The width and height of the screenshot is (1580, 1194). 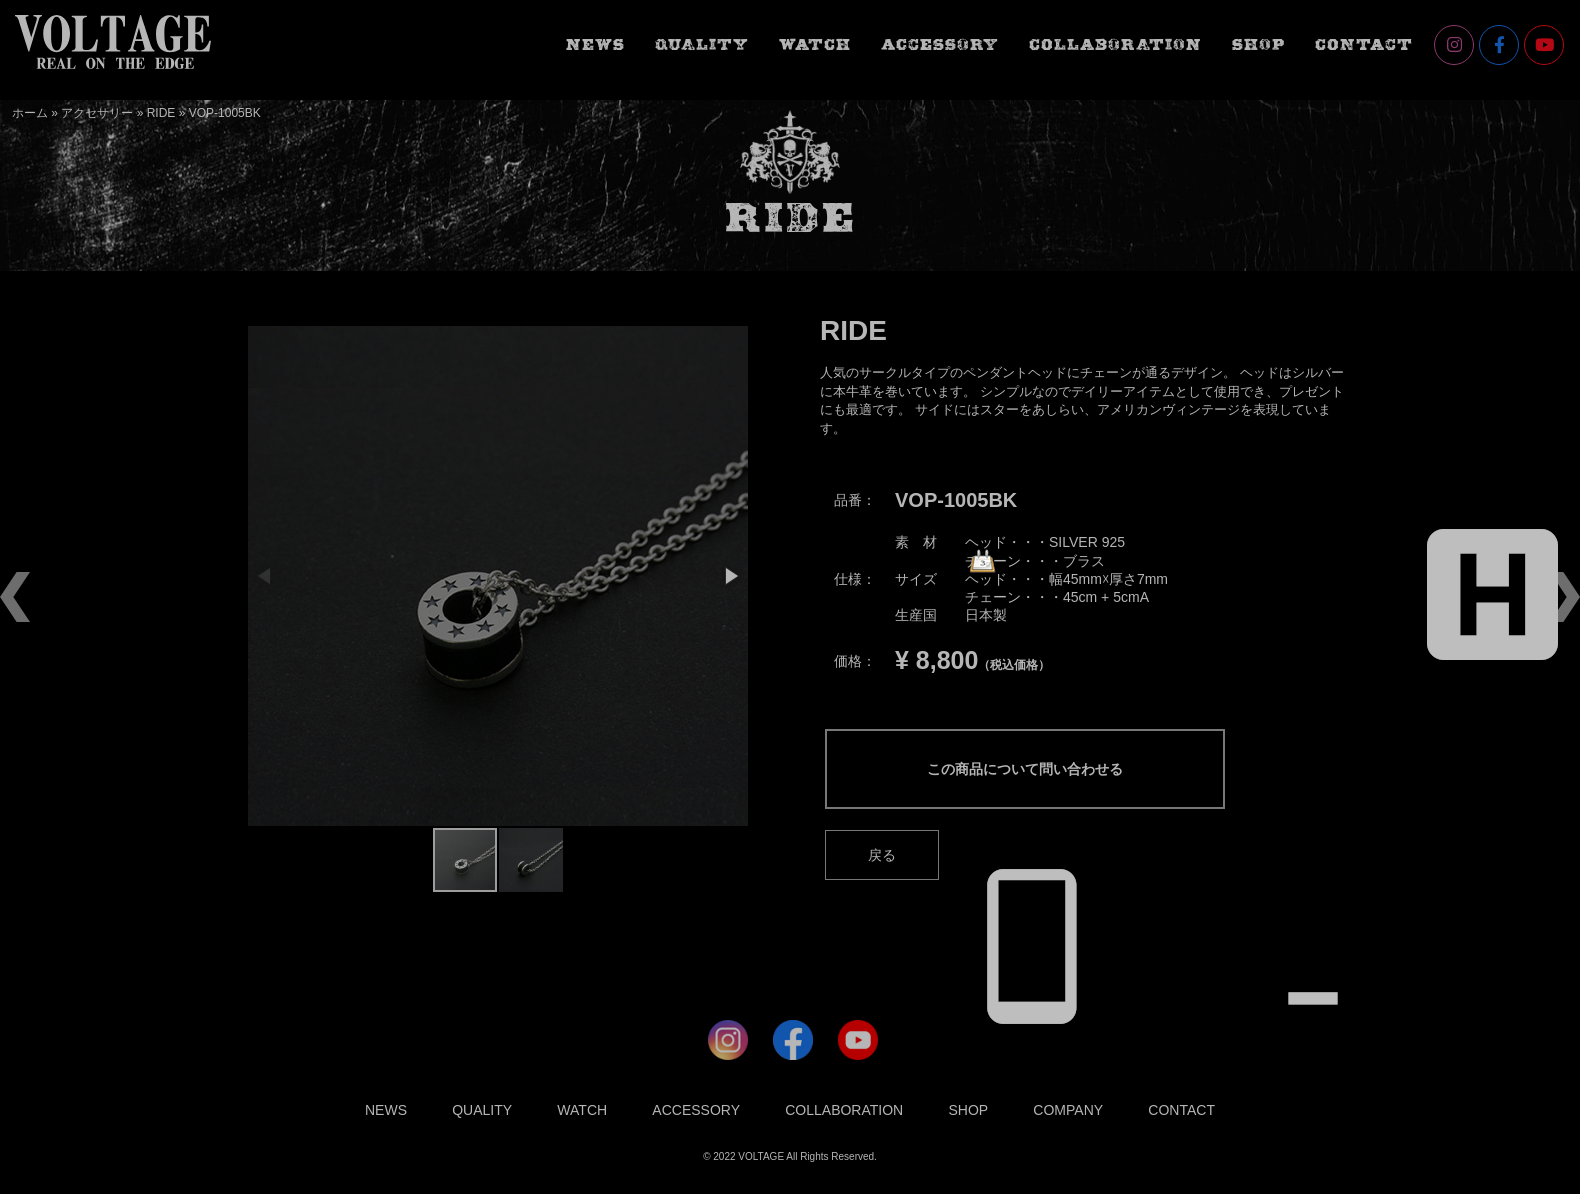 I want to click on indicates HSPA mobile network connection, so click(x=1492, y=594).